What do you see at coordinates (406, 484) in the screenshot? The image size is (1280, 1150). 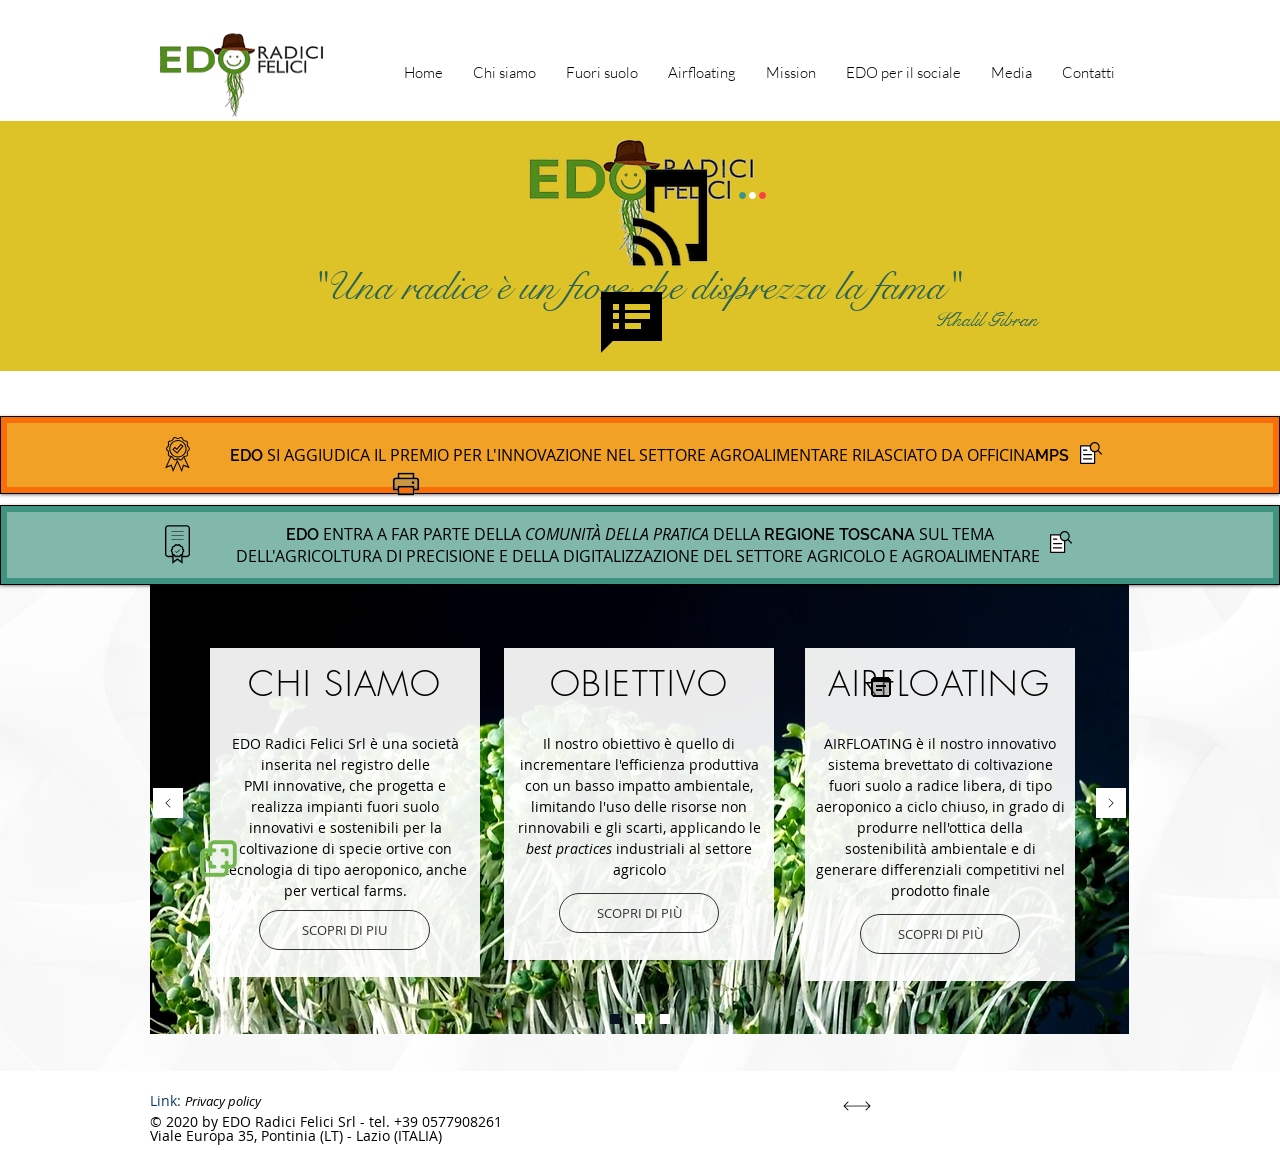 I see `print the current document` at bounding box center [406, 484].